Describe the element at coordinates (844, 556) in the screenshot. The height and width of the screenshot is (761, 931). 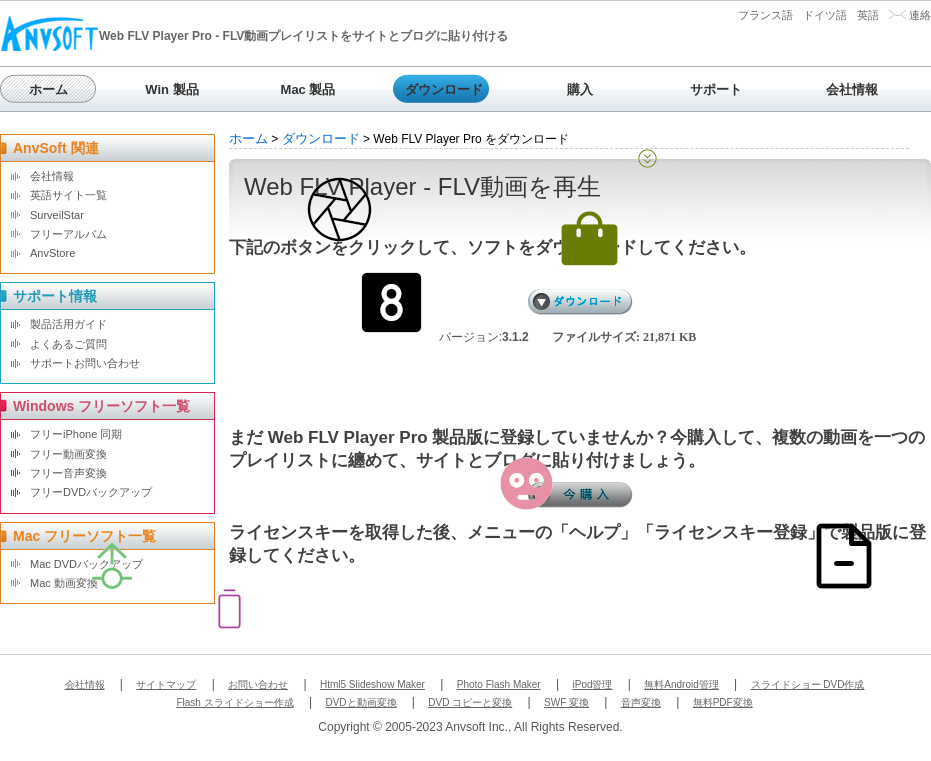
I see `remove a file from selection` at that location.